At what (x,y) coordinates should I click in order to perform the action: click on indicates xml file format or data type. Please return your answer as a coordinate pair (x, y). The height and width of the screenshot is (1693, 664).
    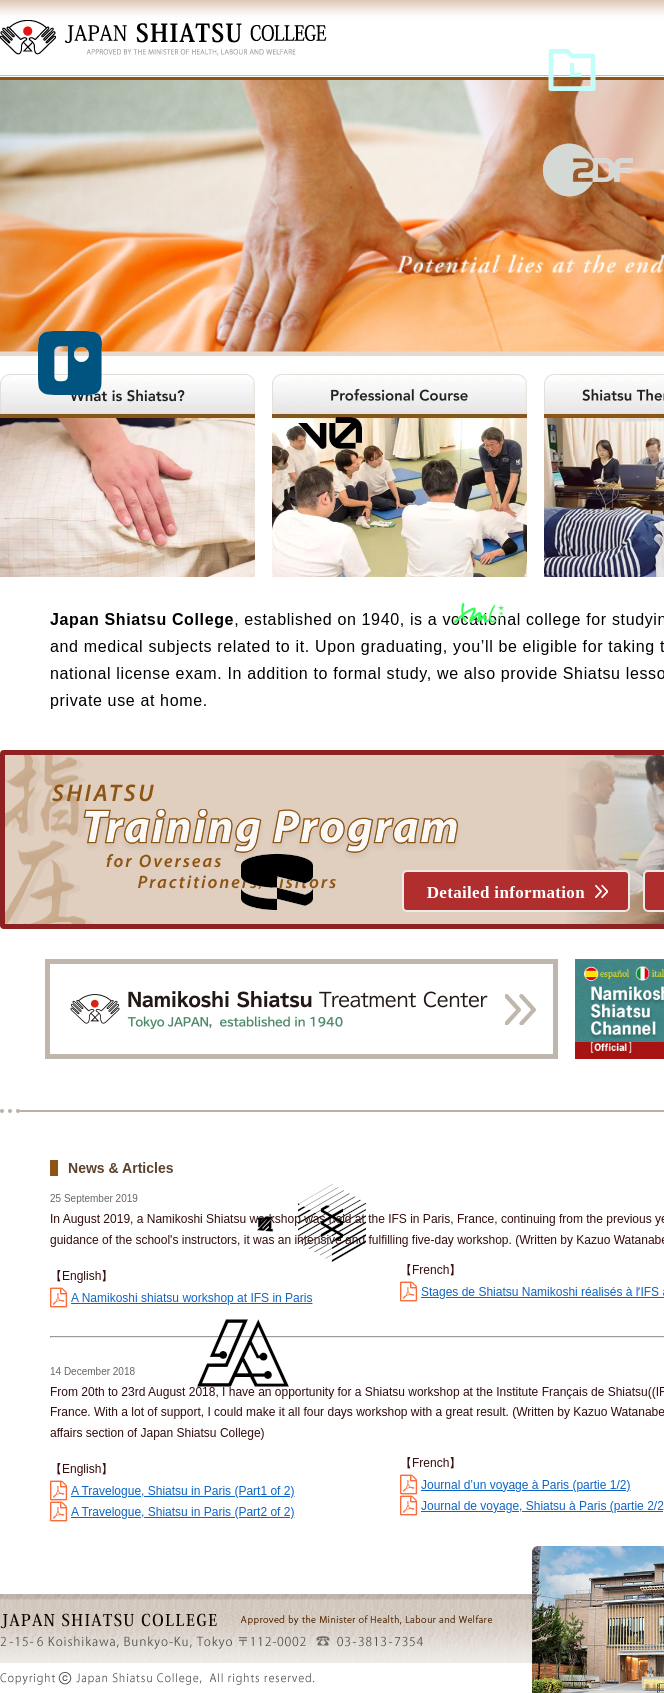
    Looking at the image, I should click on (479, 613).